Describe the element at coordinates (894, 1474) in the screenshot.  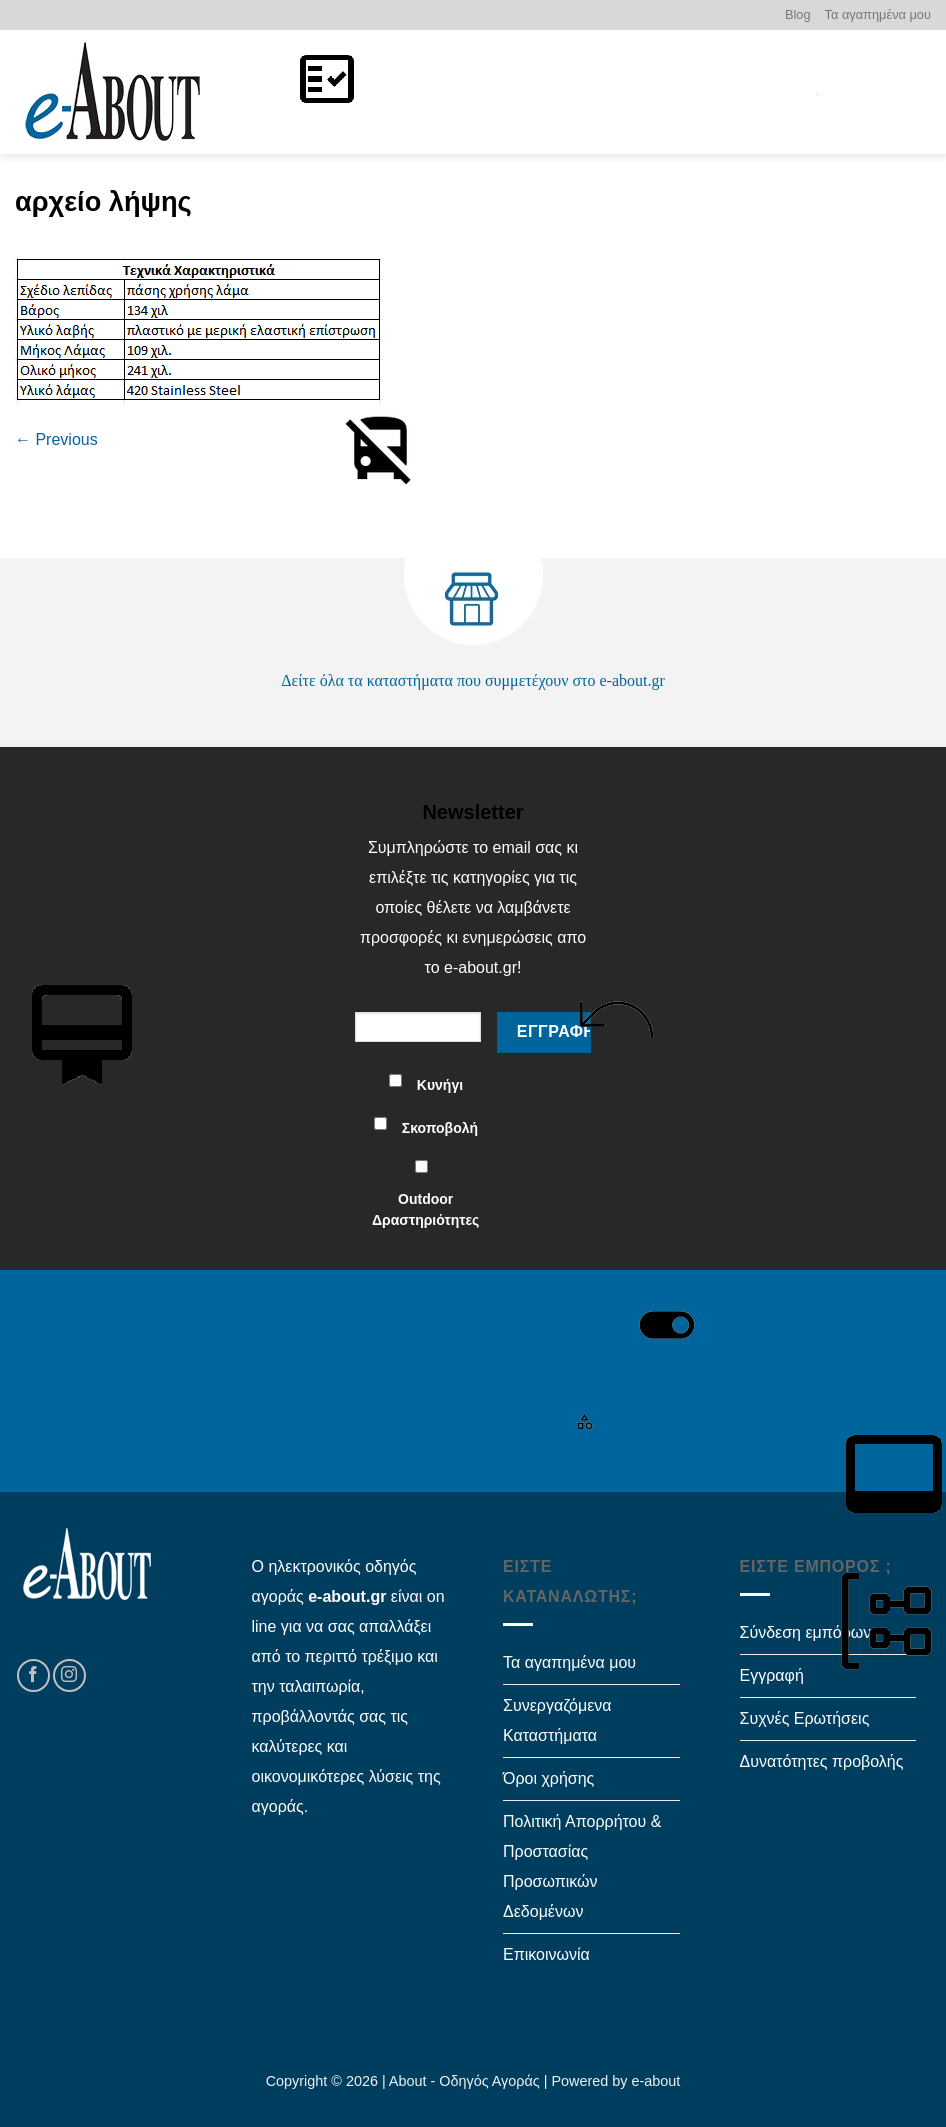
I see `video player with caption or subtitle area` at that location.